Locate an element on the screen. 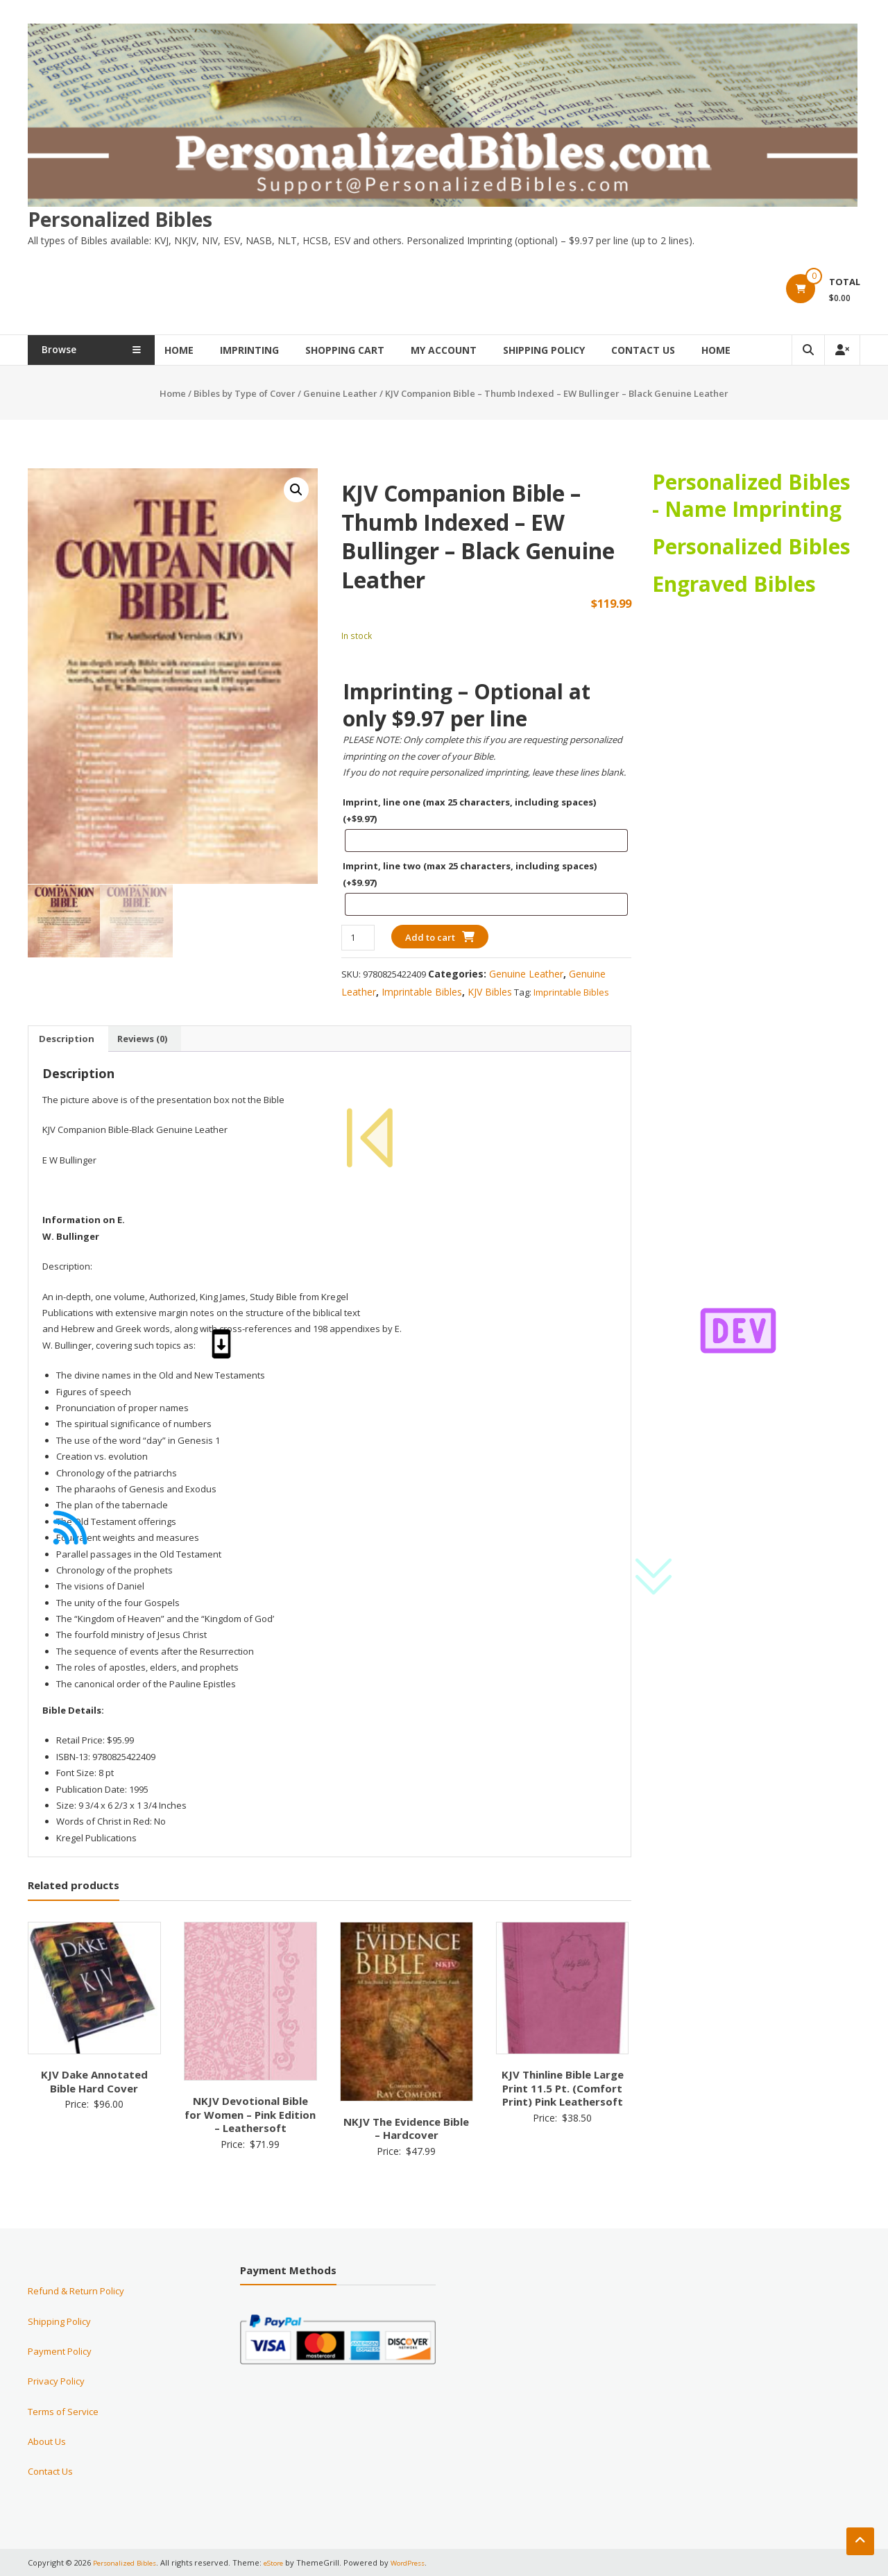 This screenshot has height=2576, width=888. download a system update to your device is located at coordinates (221, 1344).